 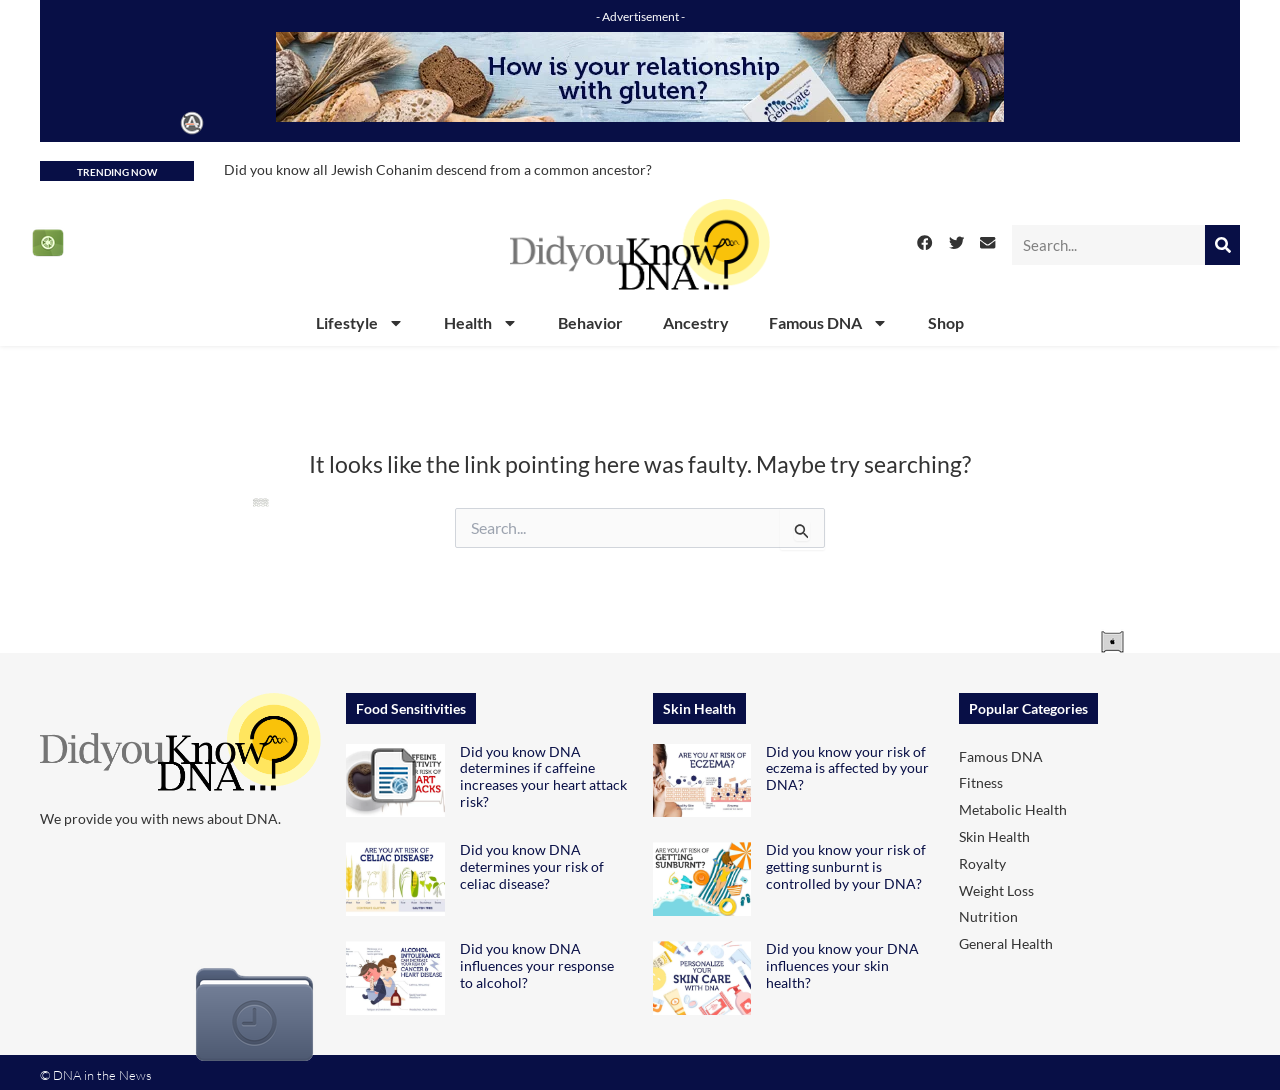 I want to click on access the desktop folder, so click(x=48, y=242).